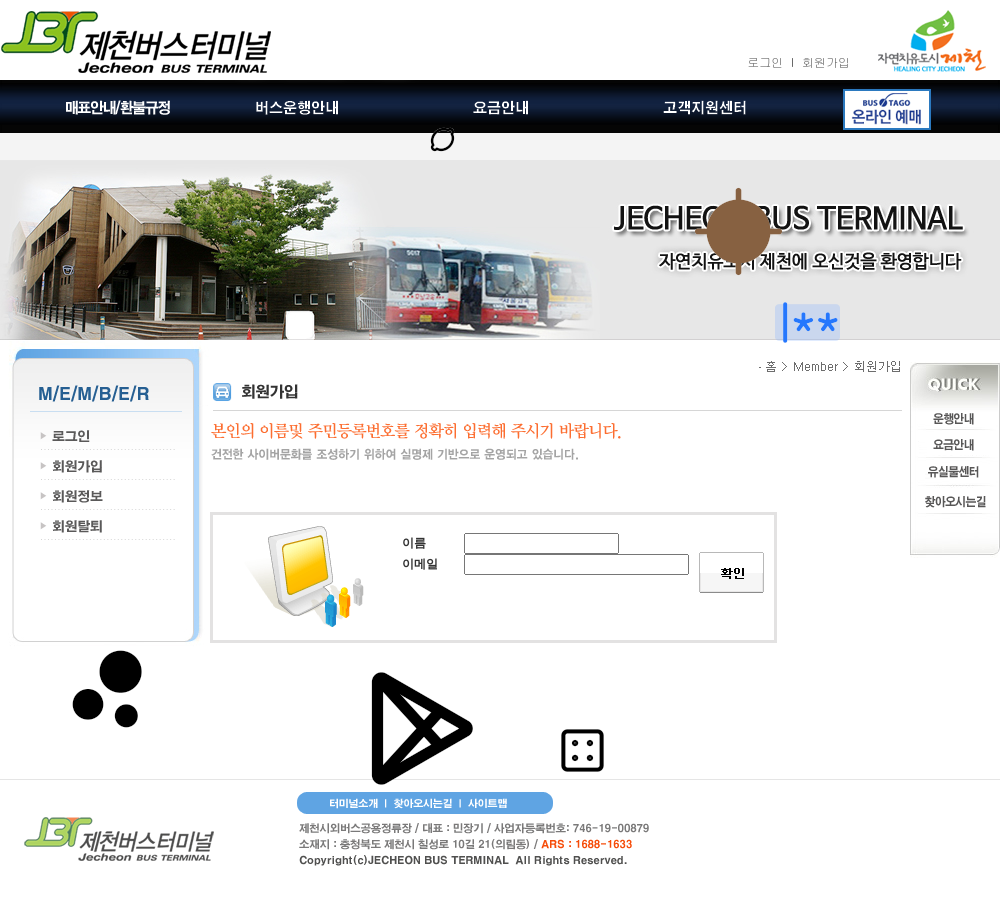 Image resolution: width=1000 pixels, height=906 pixels. Describe the element at coordinates (422, 728) in the screenshot. I see `open google play store` at that location.